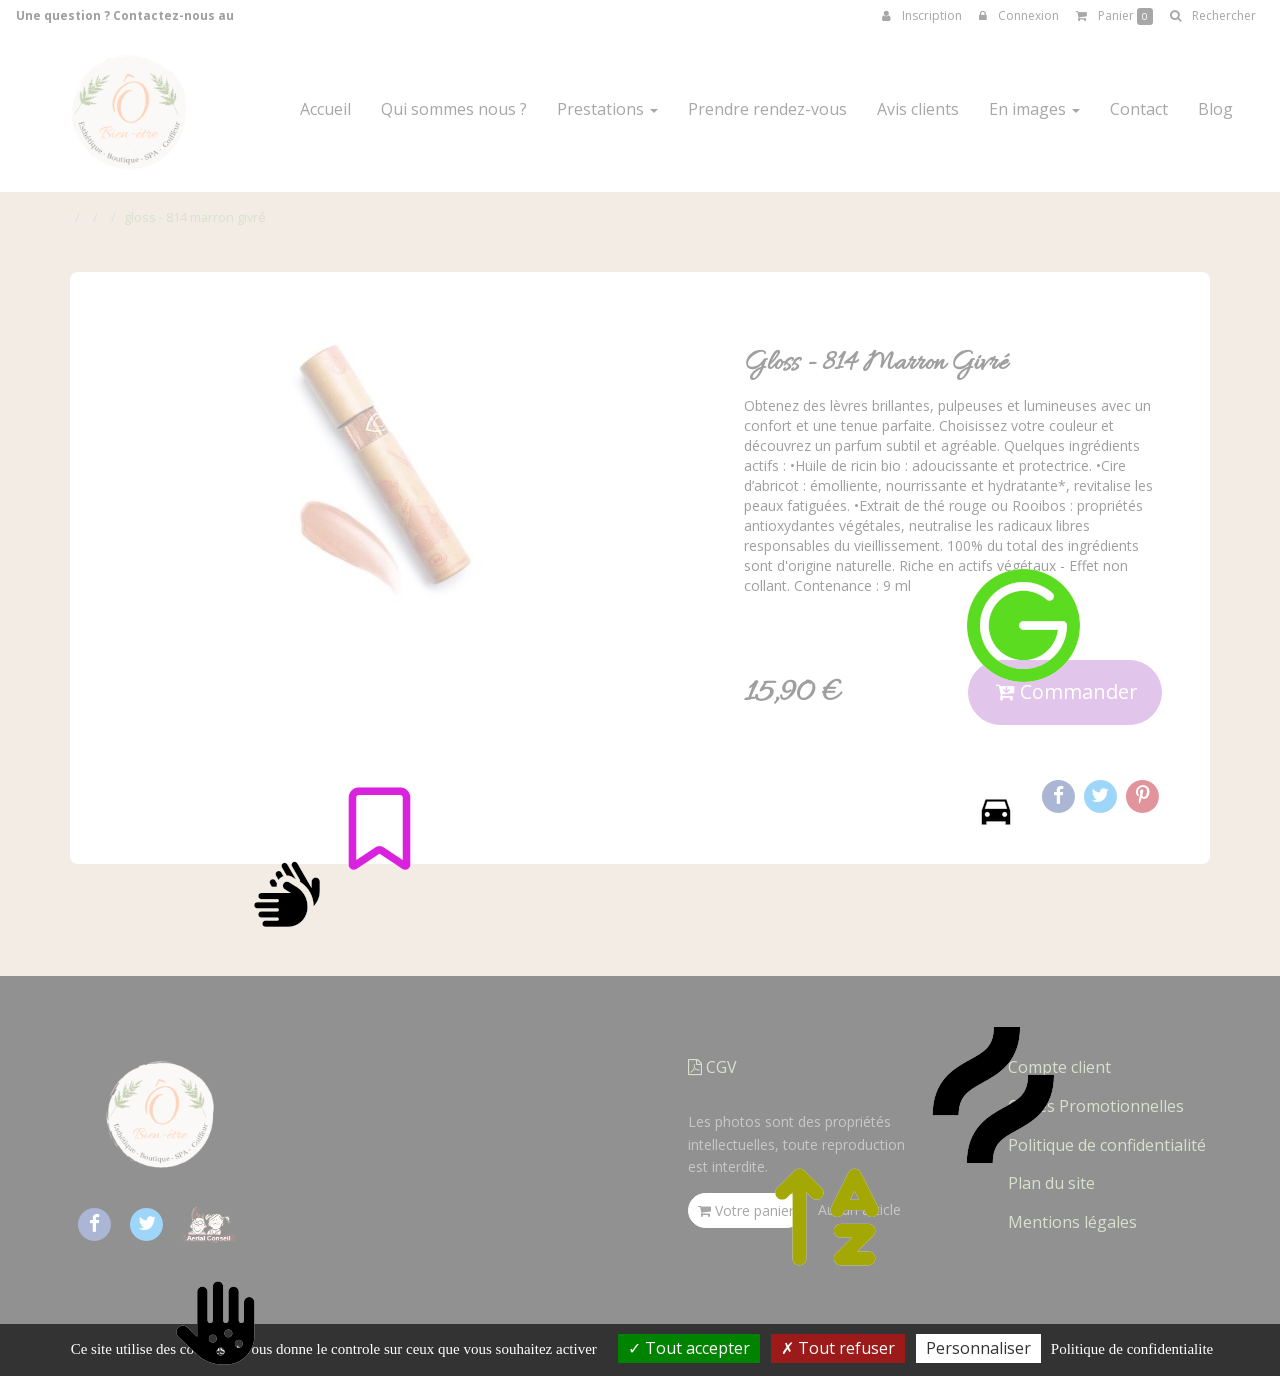 The height and width of the screenshot is (1376, 1280). What do you see at coordinates (827, 1217) in the screenshot?
I see `sort items alphabetically in ascending order (A to Z)` at bounding box center [827, 1217].